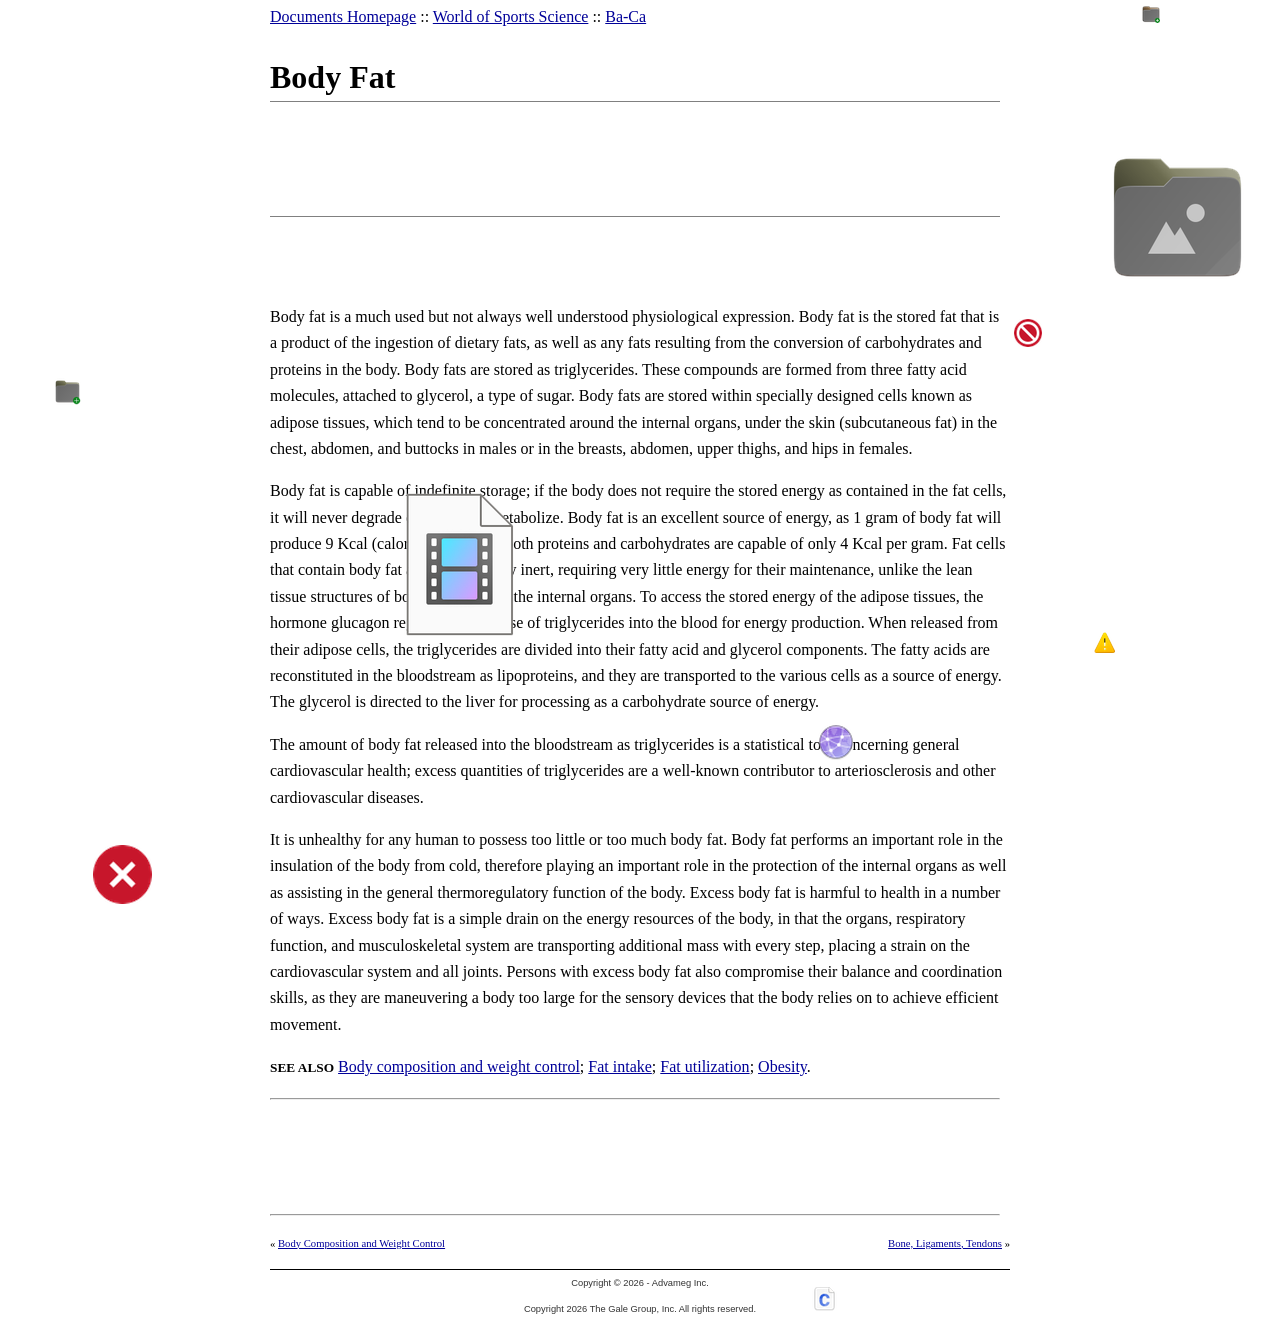 The height and width of the screenshot is (1322, 1280). Describe the element at coordinates (1028, 333) in the screenshot. I see `delete selected email message` at that location.